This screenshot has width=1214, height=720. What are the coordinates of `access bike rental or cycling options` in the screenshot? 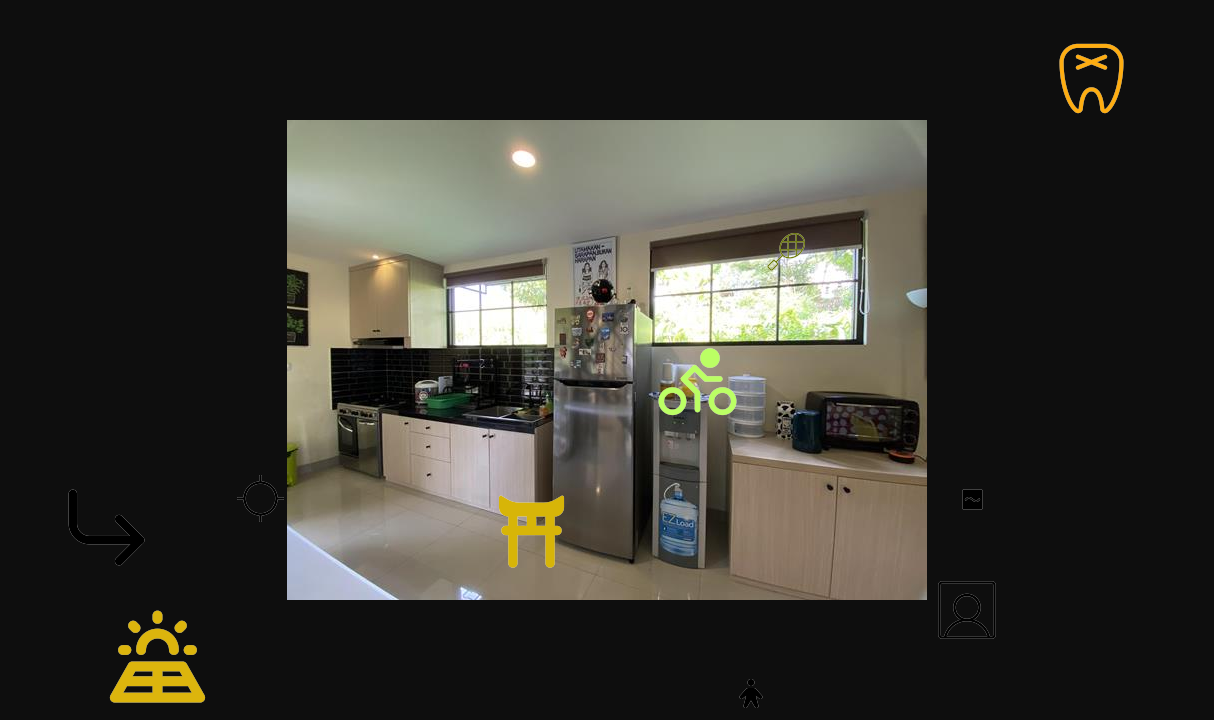 It's located at (697, 384).